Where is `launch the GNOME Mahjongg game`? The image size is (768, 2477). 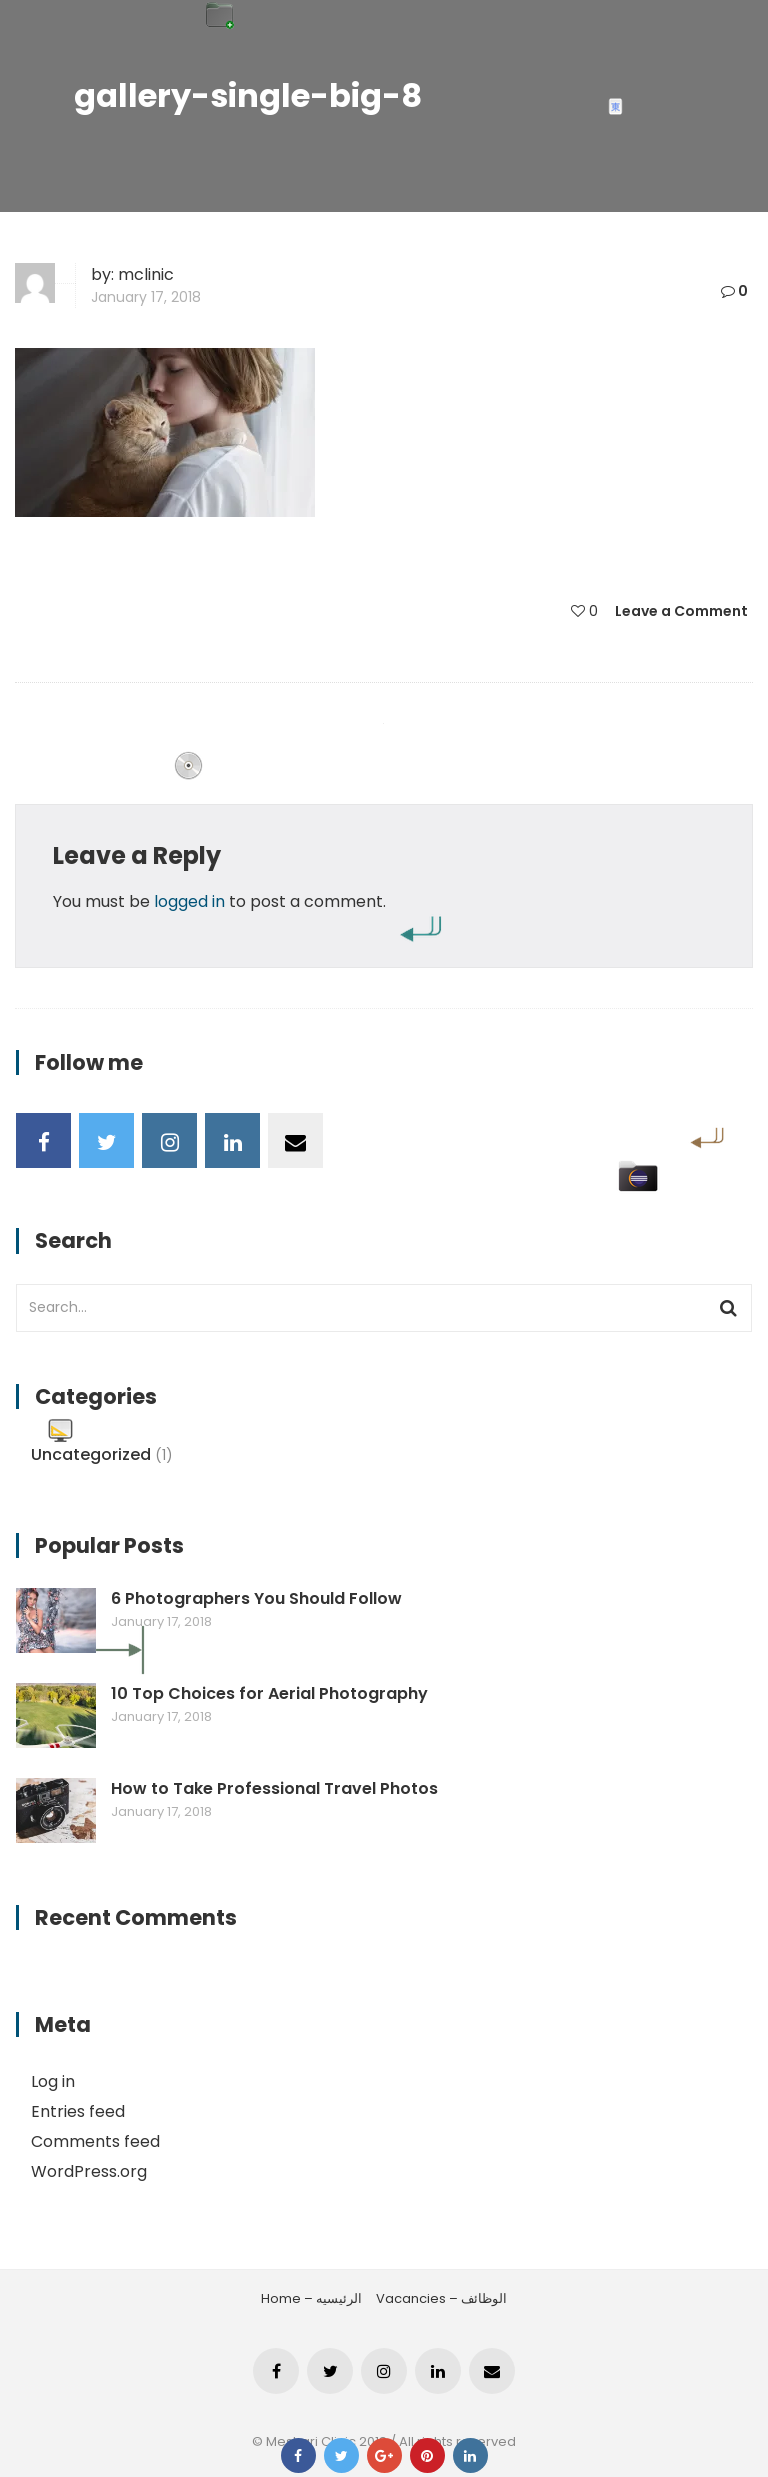 launch the GNOME Mahjongg game is located at coordinates (615, 106).